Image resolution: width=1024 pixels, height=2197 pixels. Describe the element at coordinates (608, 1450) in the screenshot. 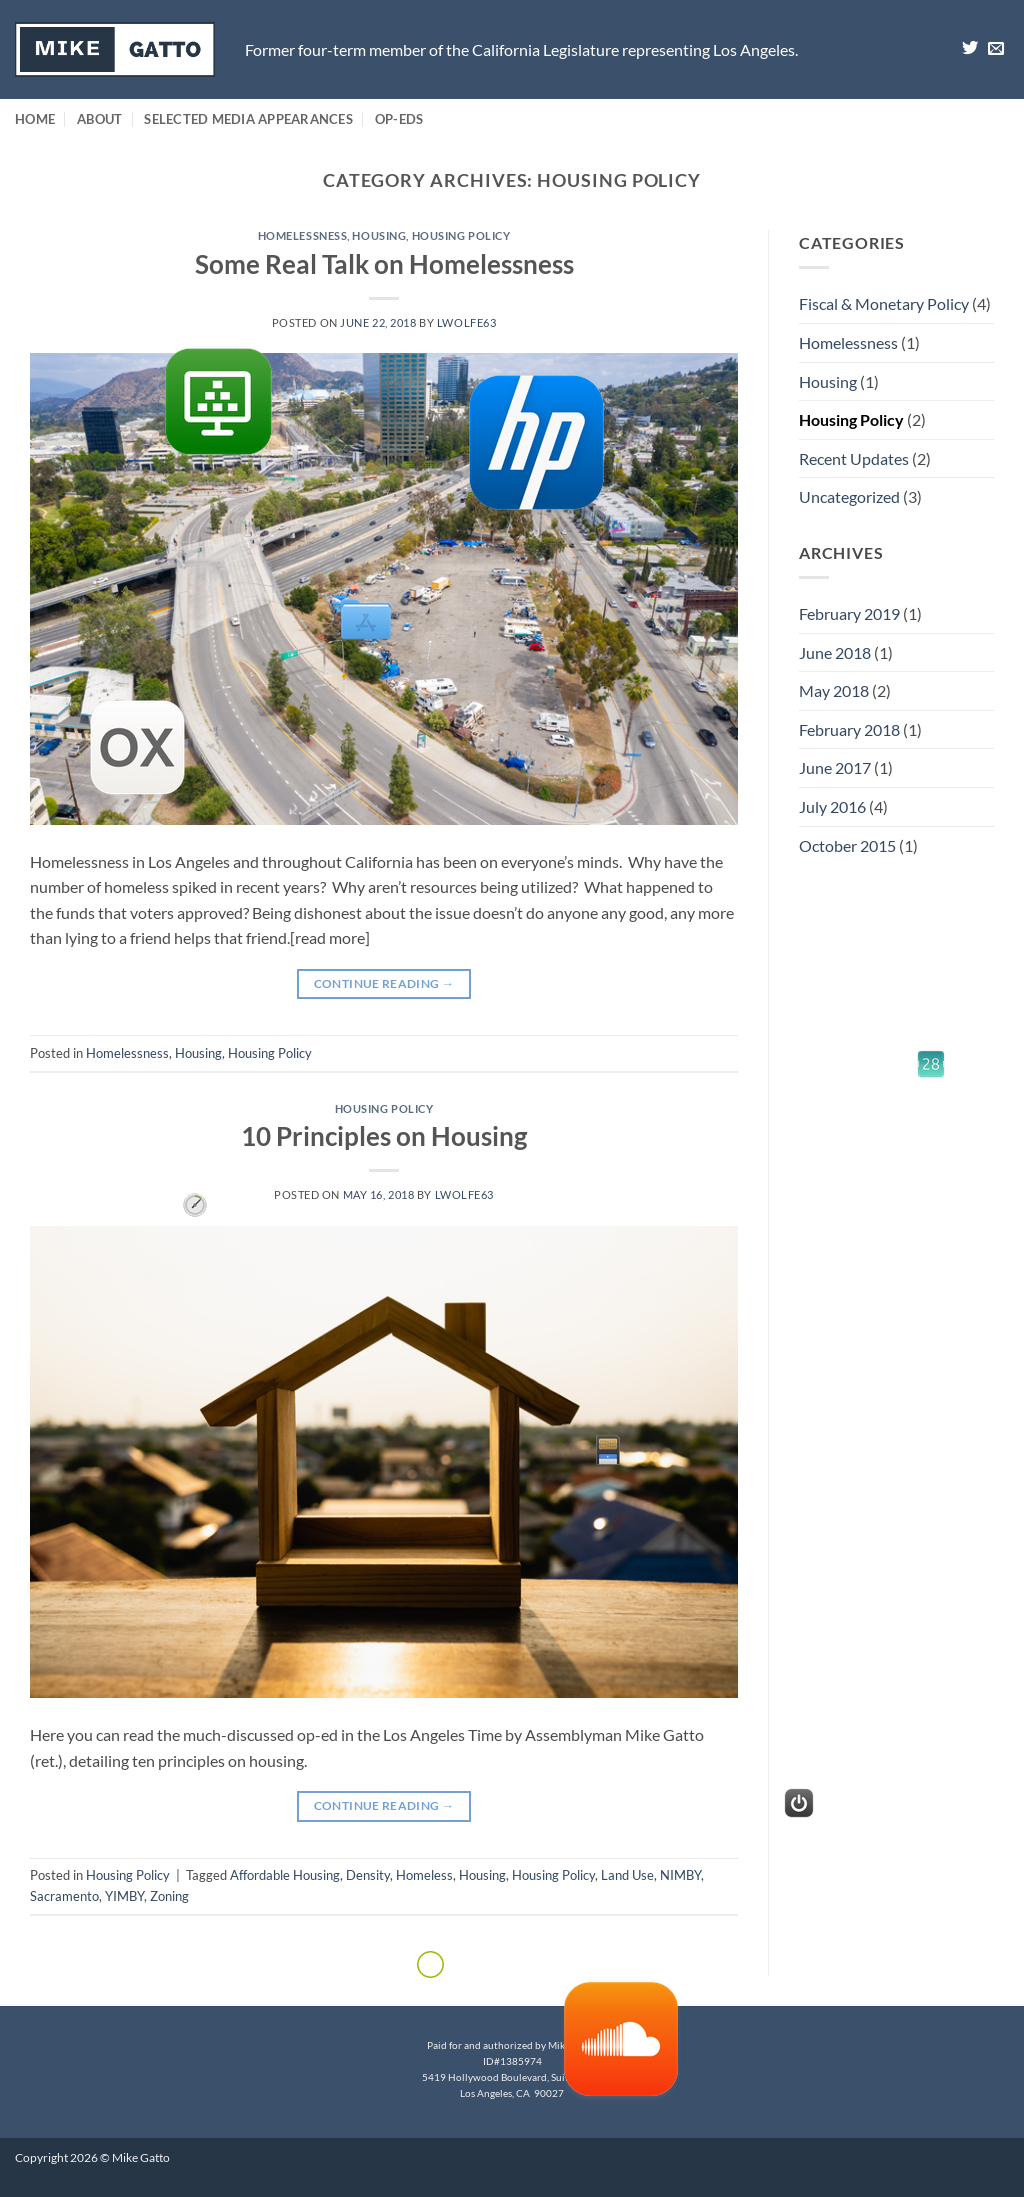

I see `access removable storage device` at that location.